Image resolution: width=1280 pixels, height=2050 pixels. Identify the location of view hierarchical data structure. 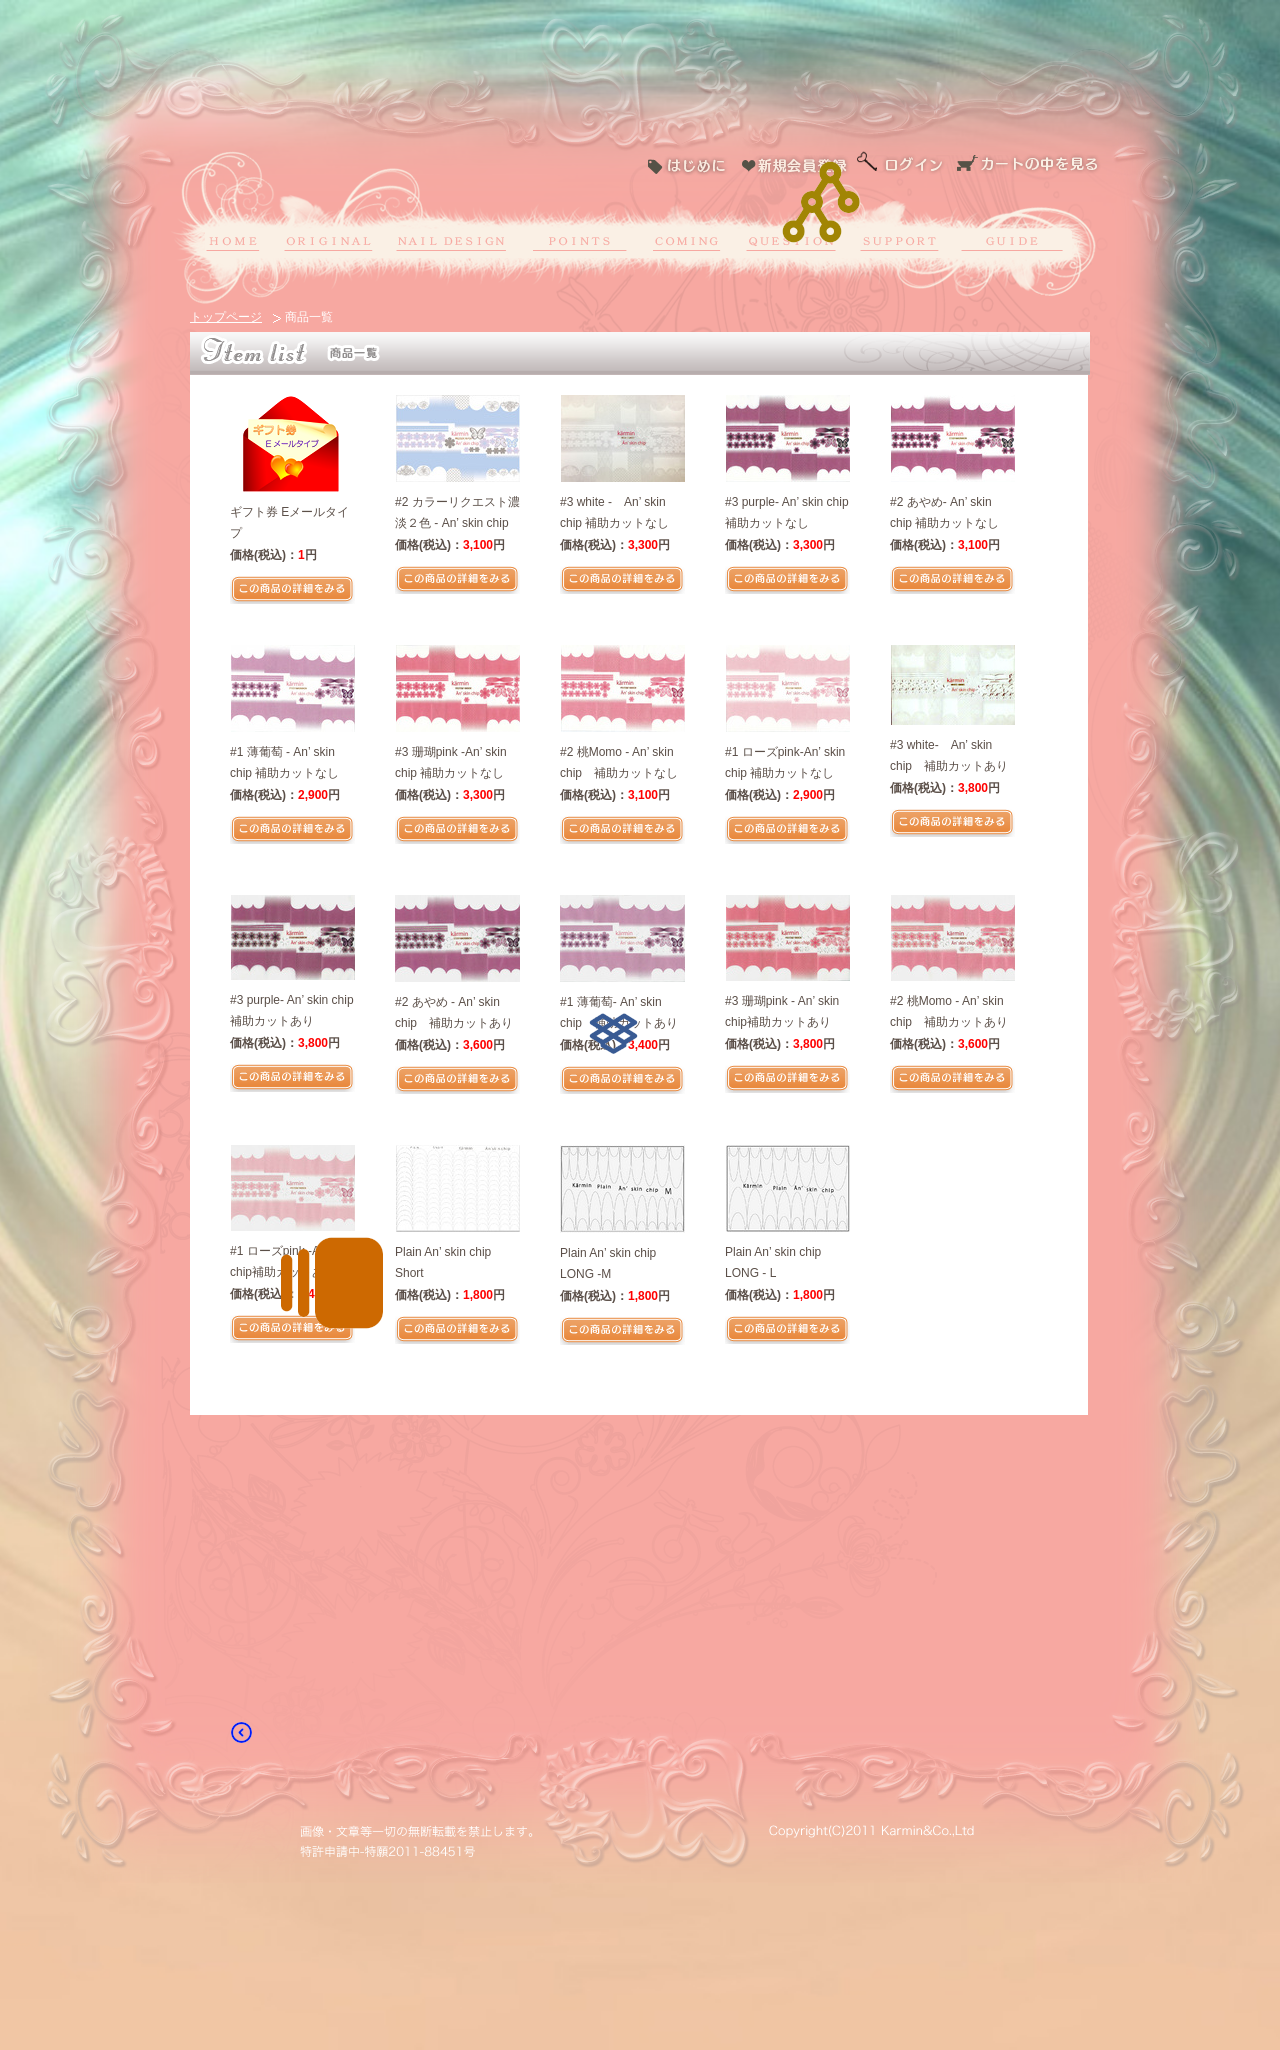
(823, 202).